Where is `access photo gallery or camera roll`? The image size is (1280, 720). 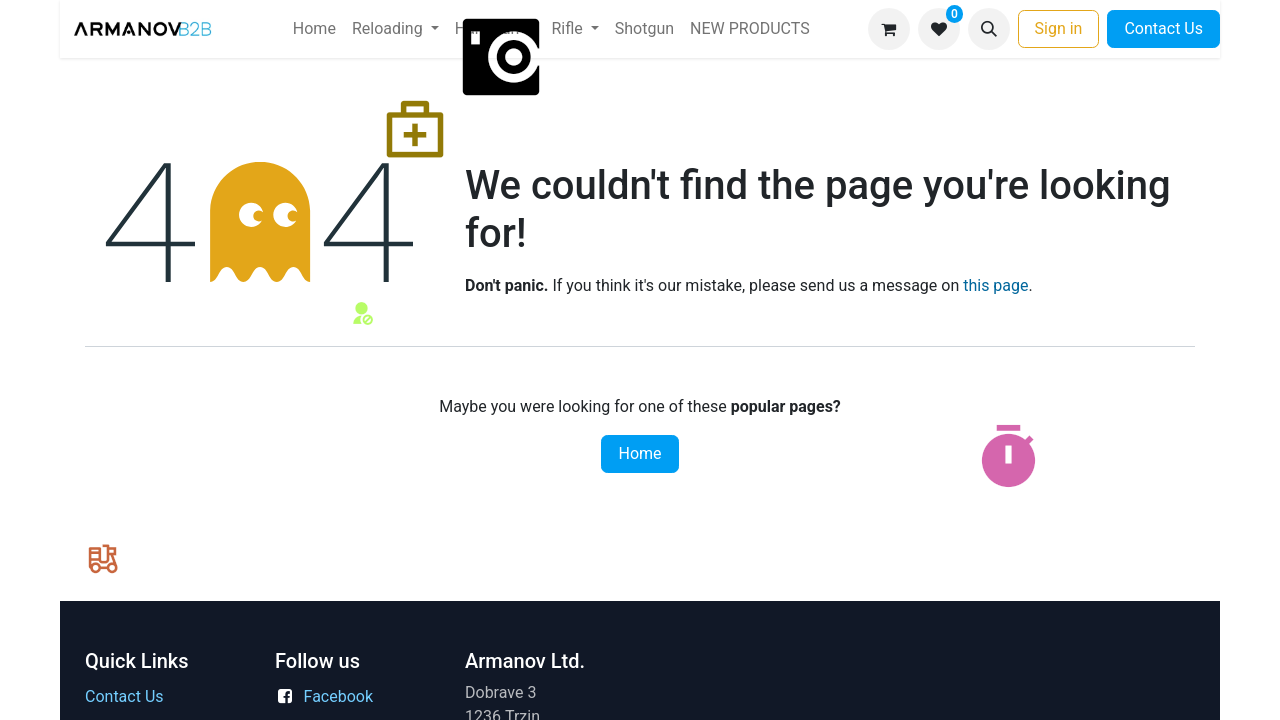
access photo gallery or camera roll is located at coordinates (501, 57).